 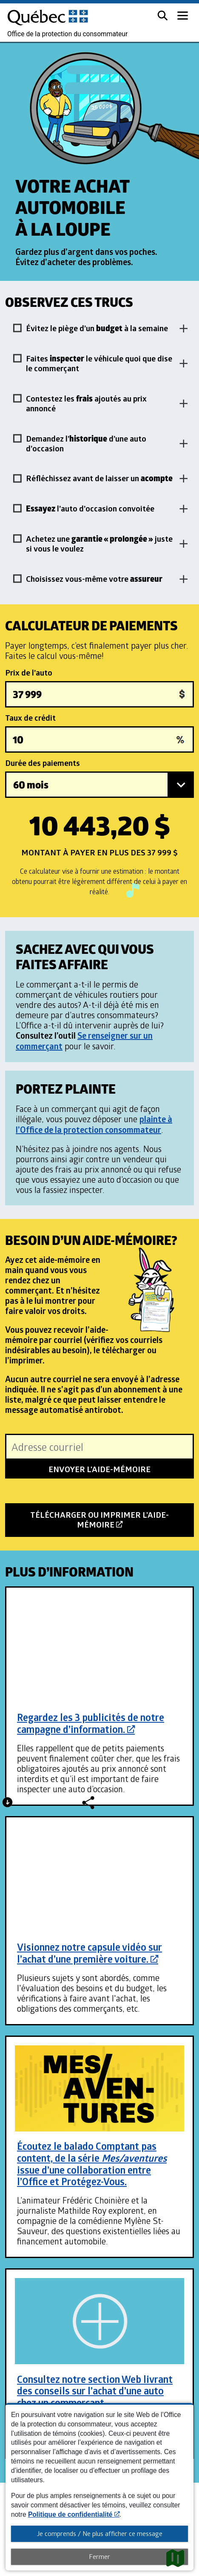 I want to click on download file or content, so click(x=7, y=1802).